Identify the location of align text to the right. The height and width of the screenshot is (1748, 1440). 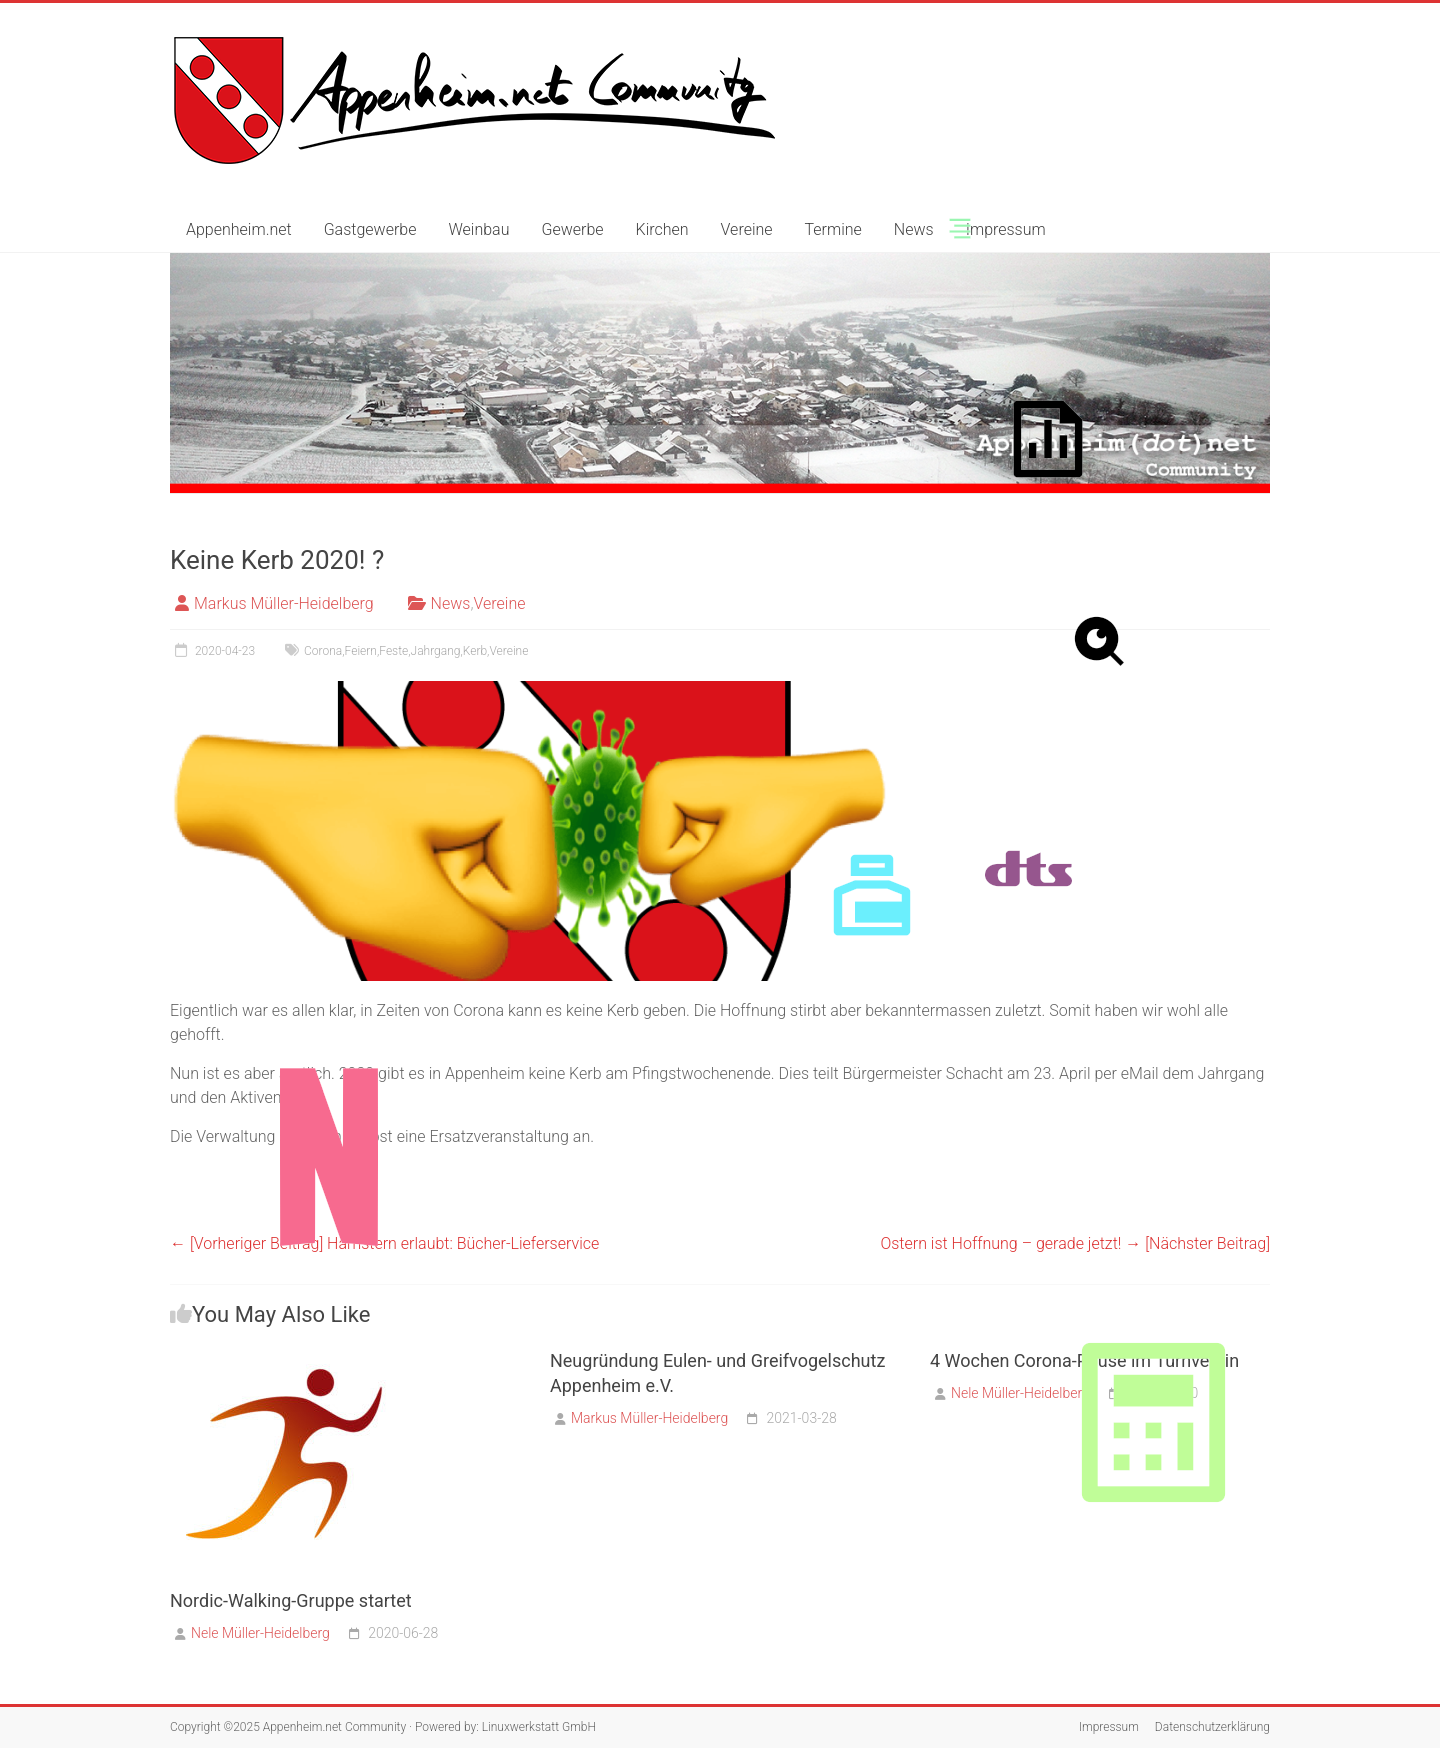
(960, 228).